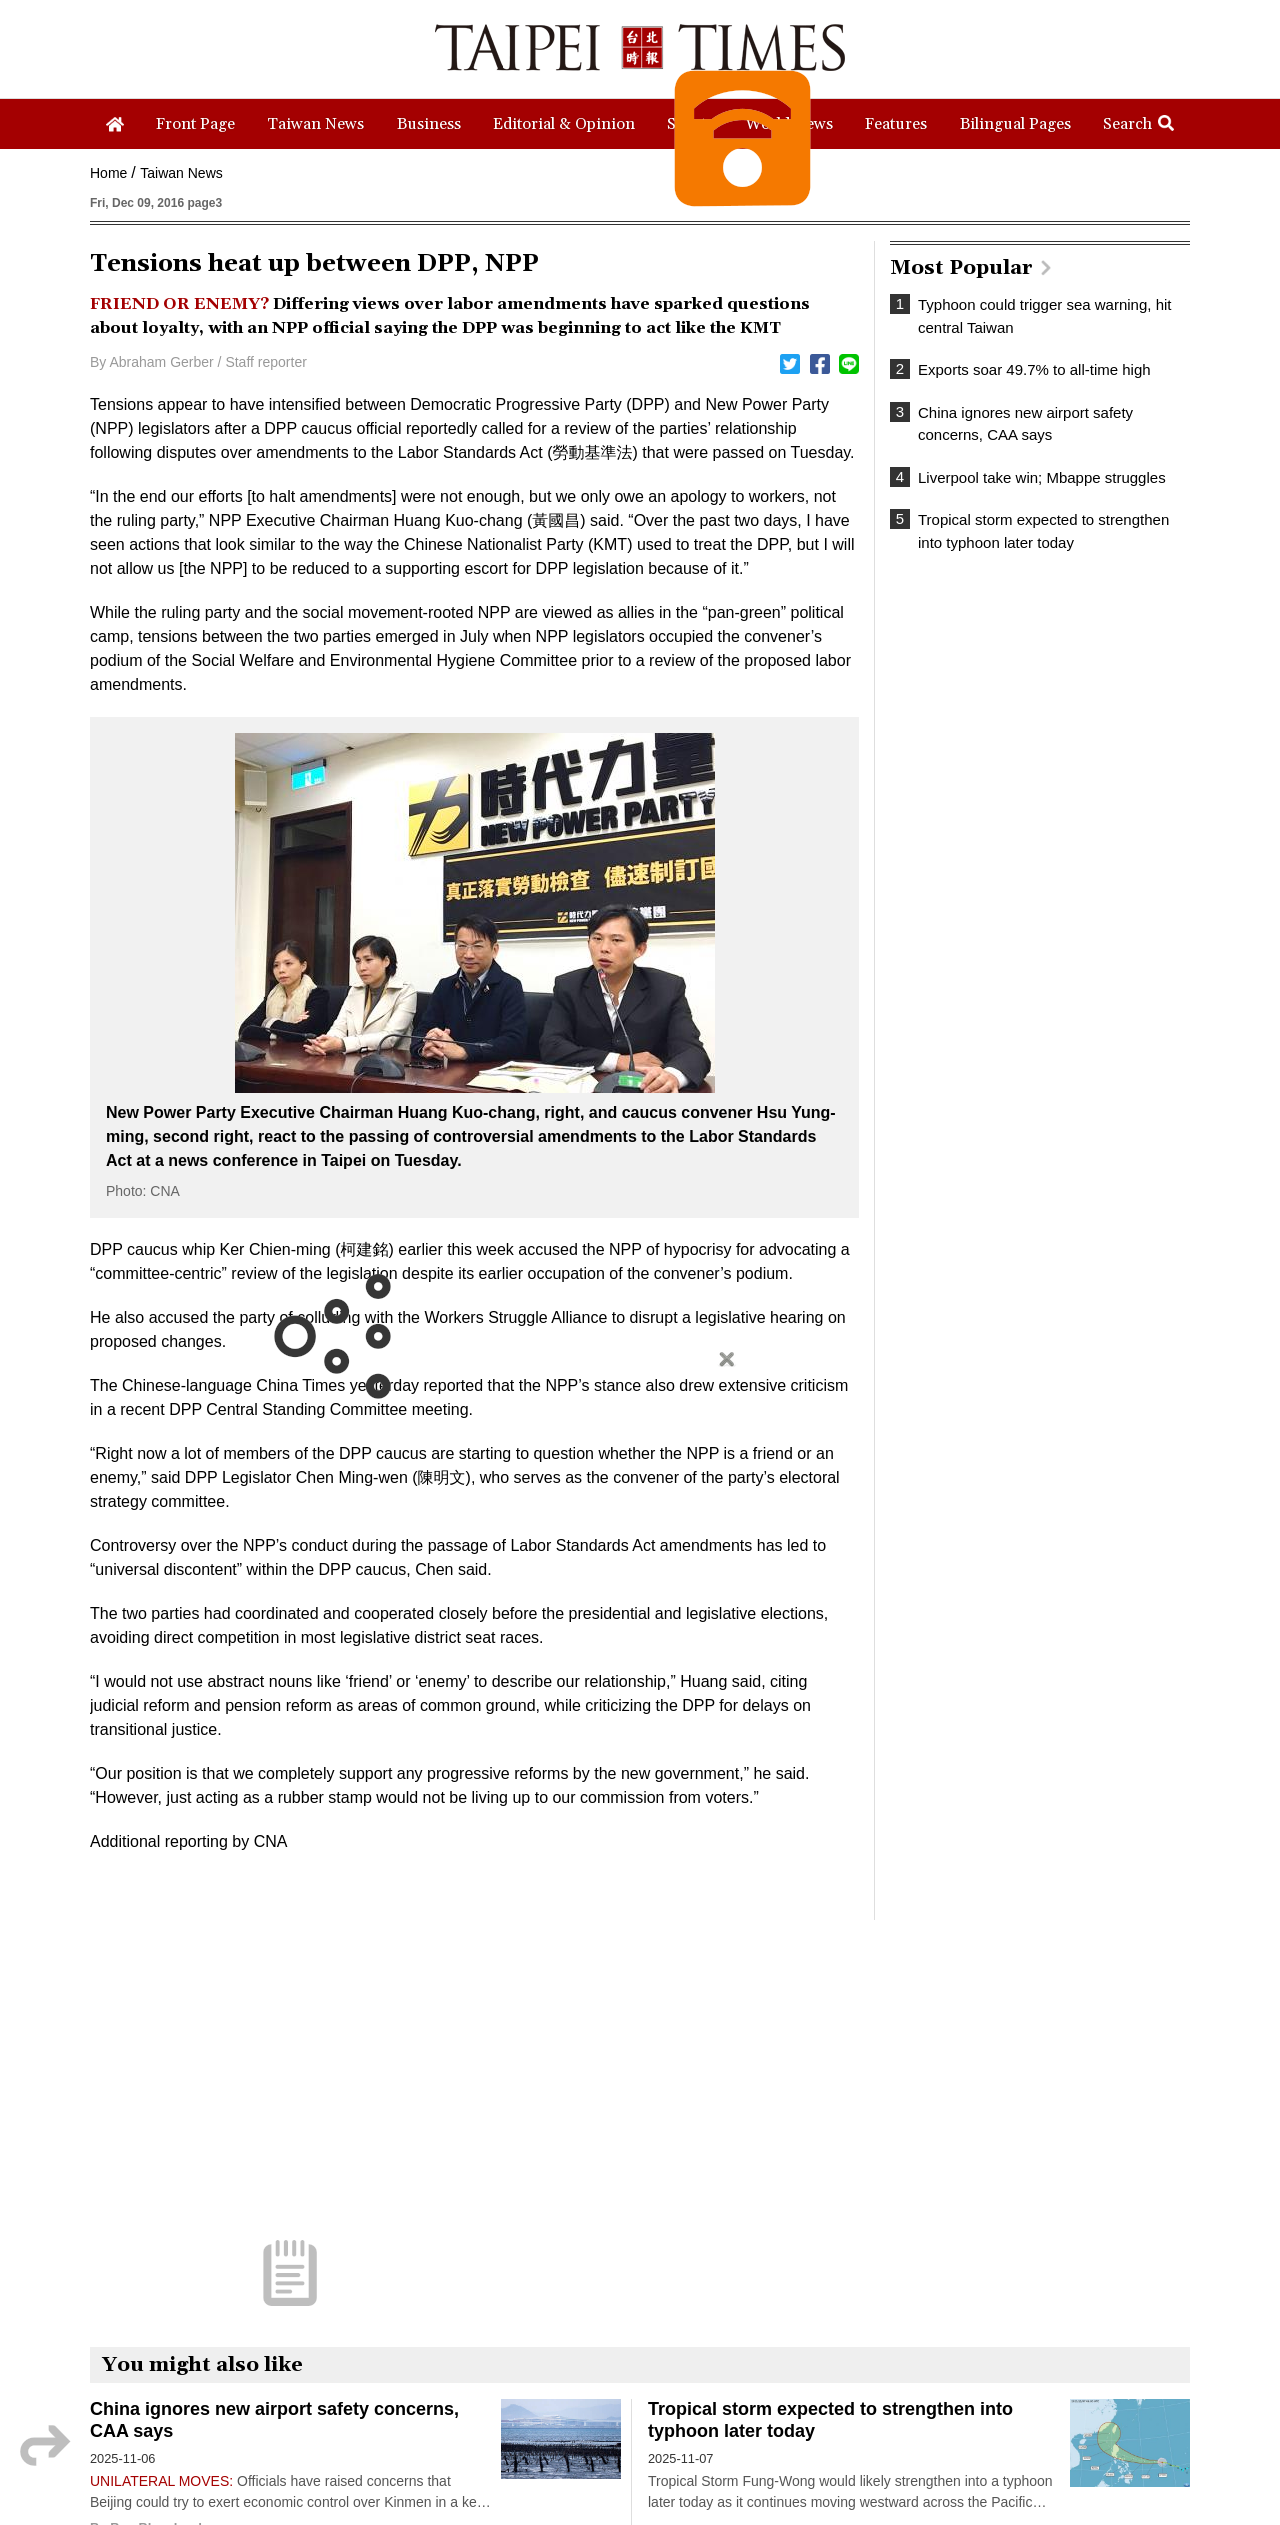  I want to click on open text editor application, so click(288, 2273).